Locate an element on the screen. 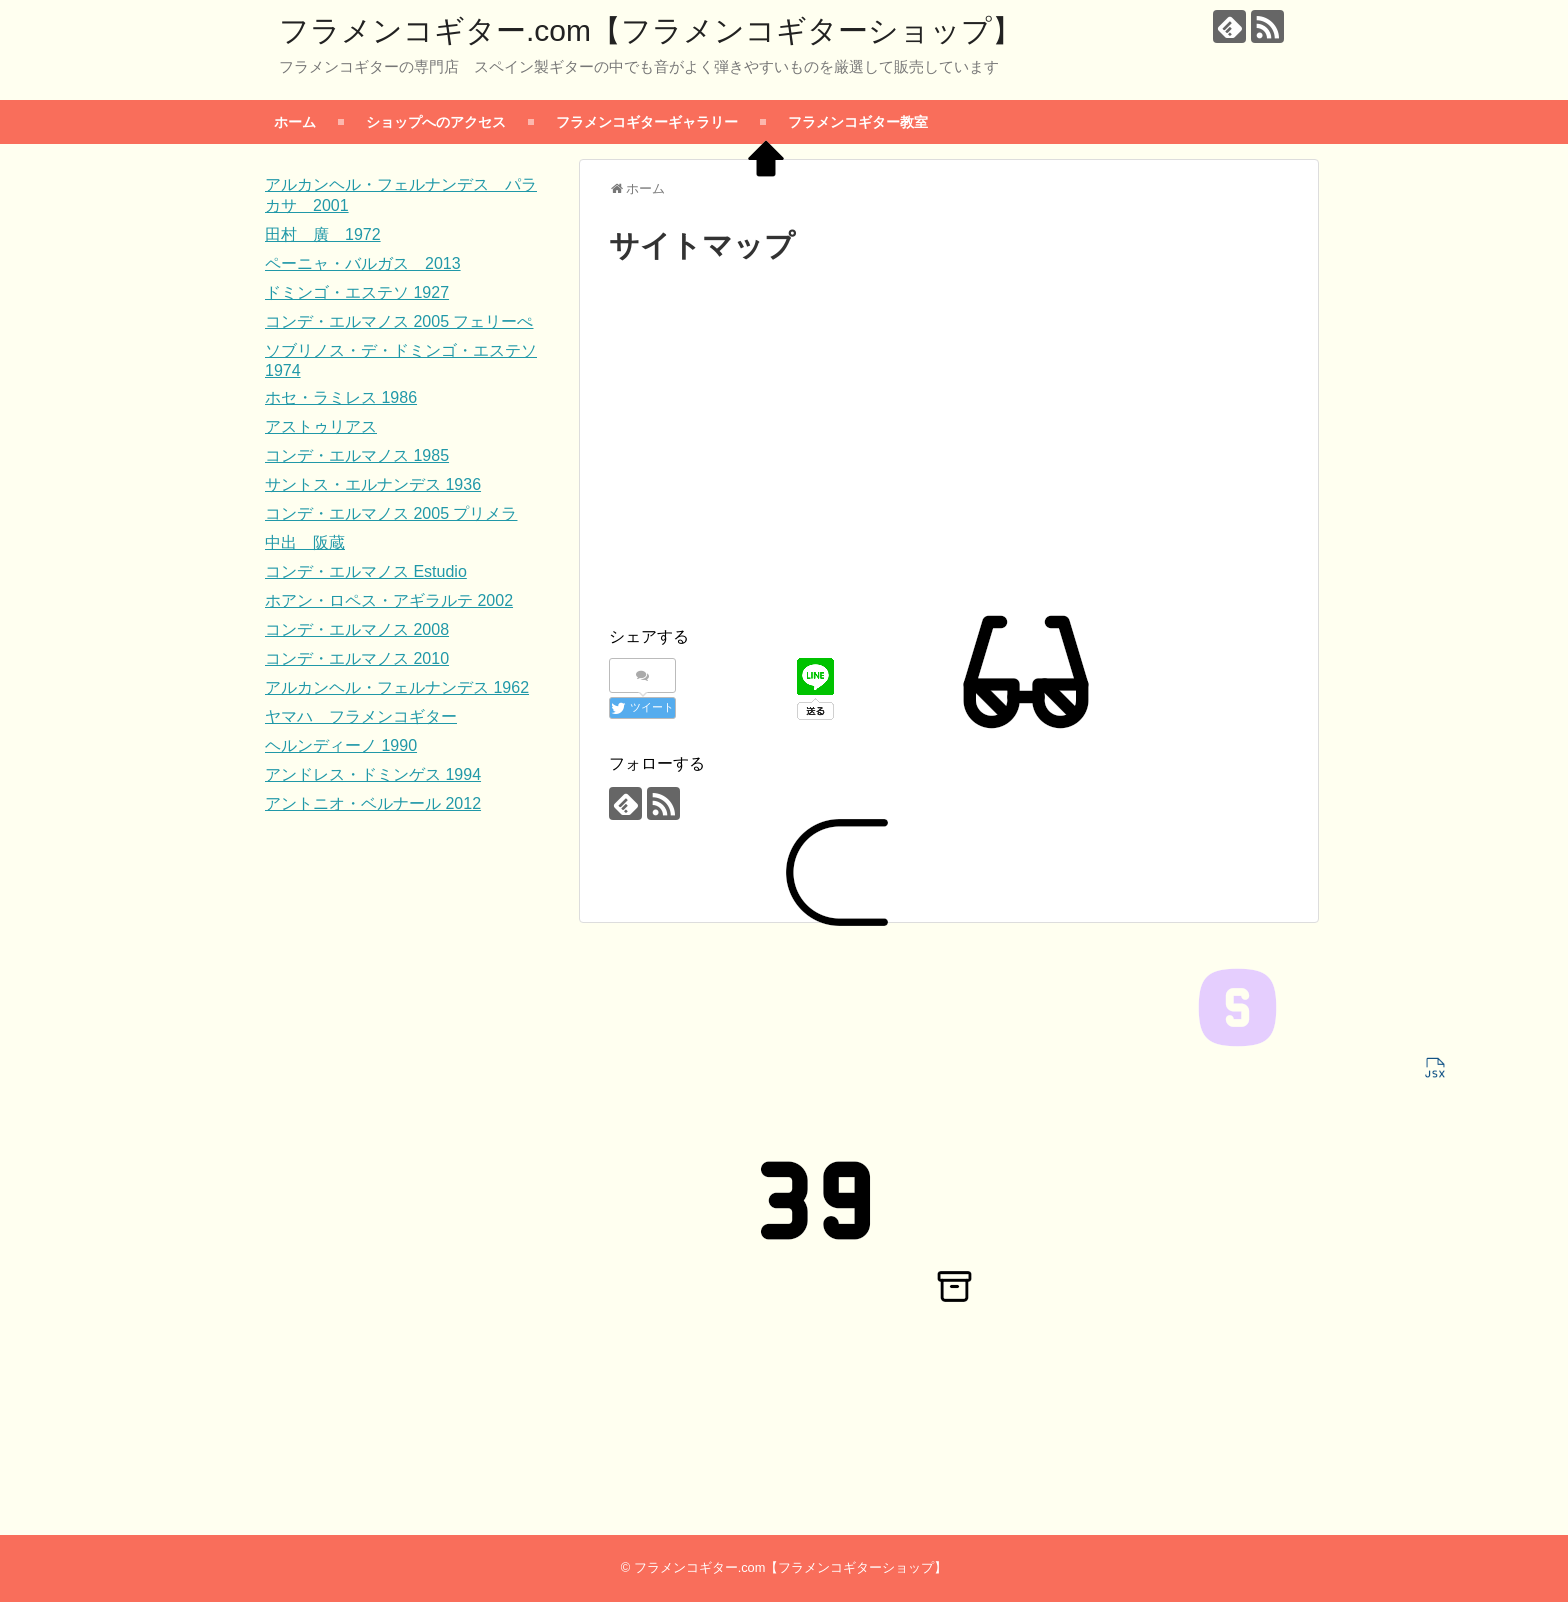 The width and height of the screenshot is (1568, 1602). archive this item is located at coordinates (954, 1286).